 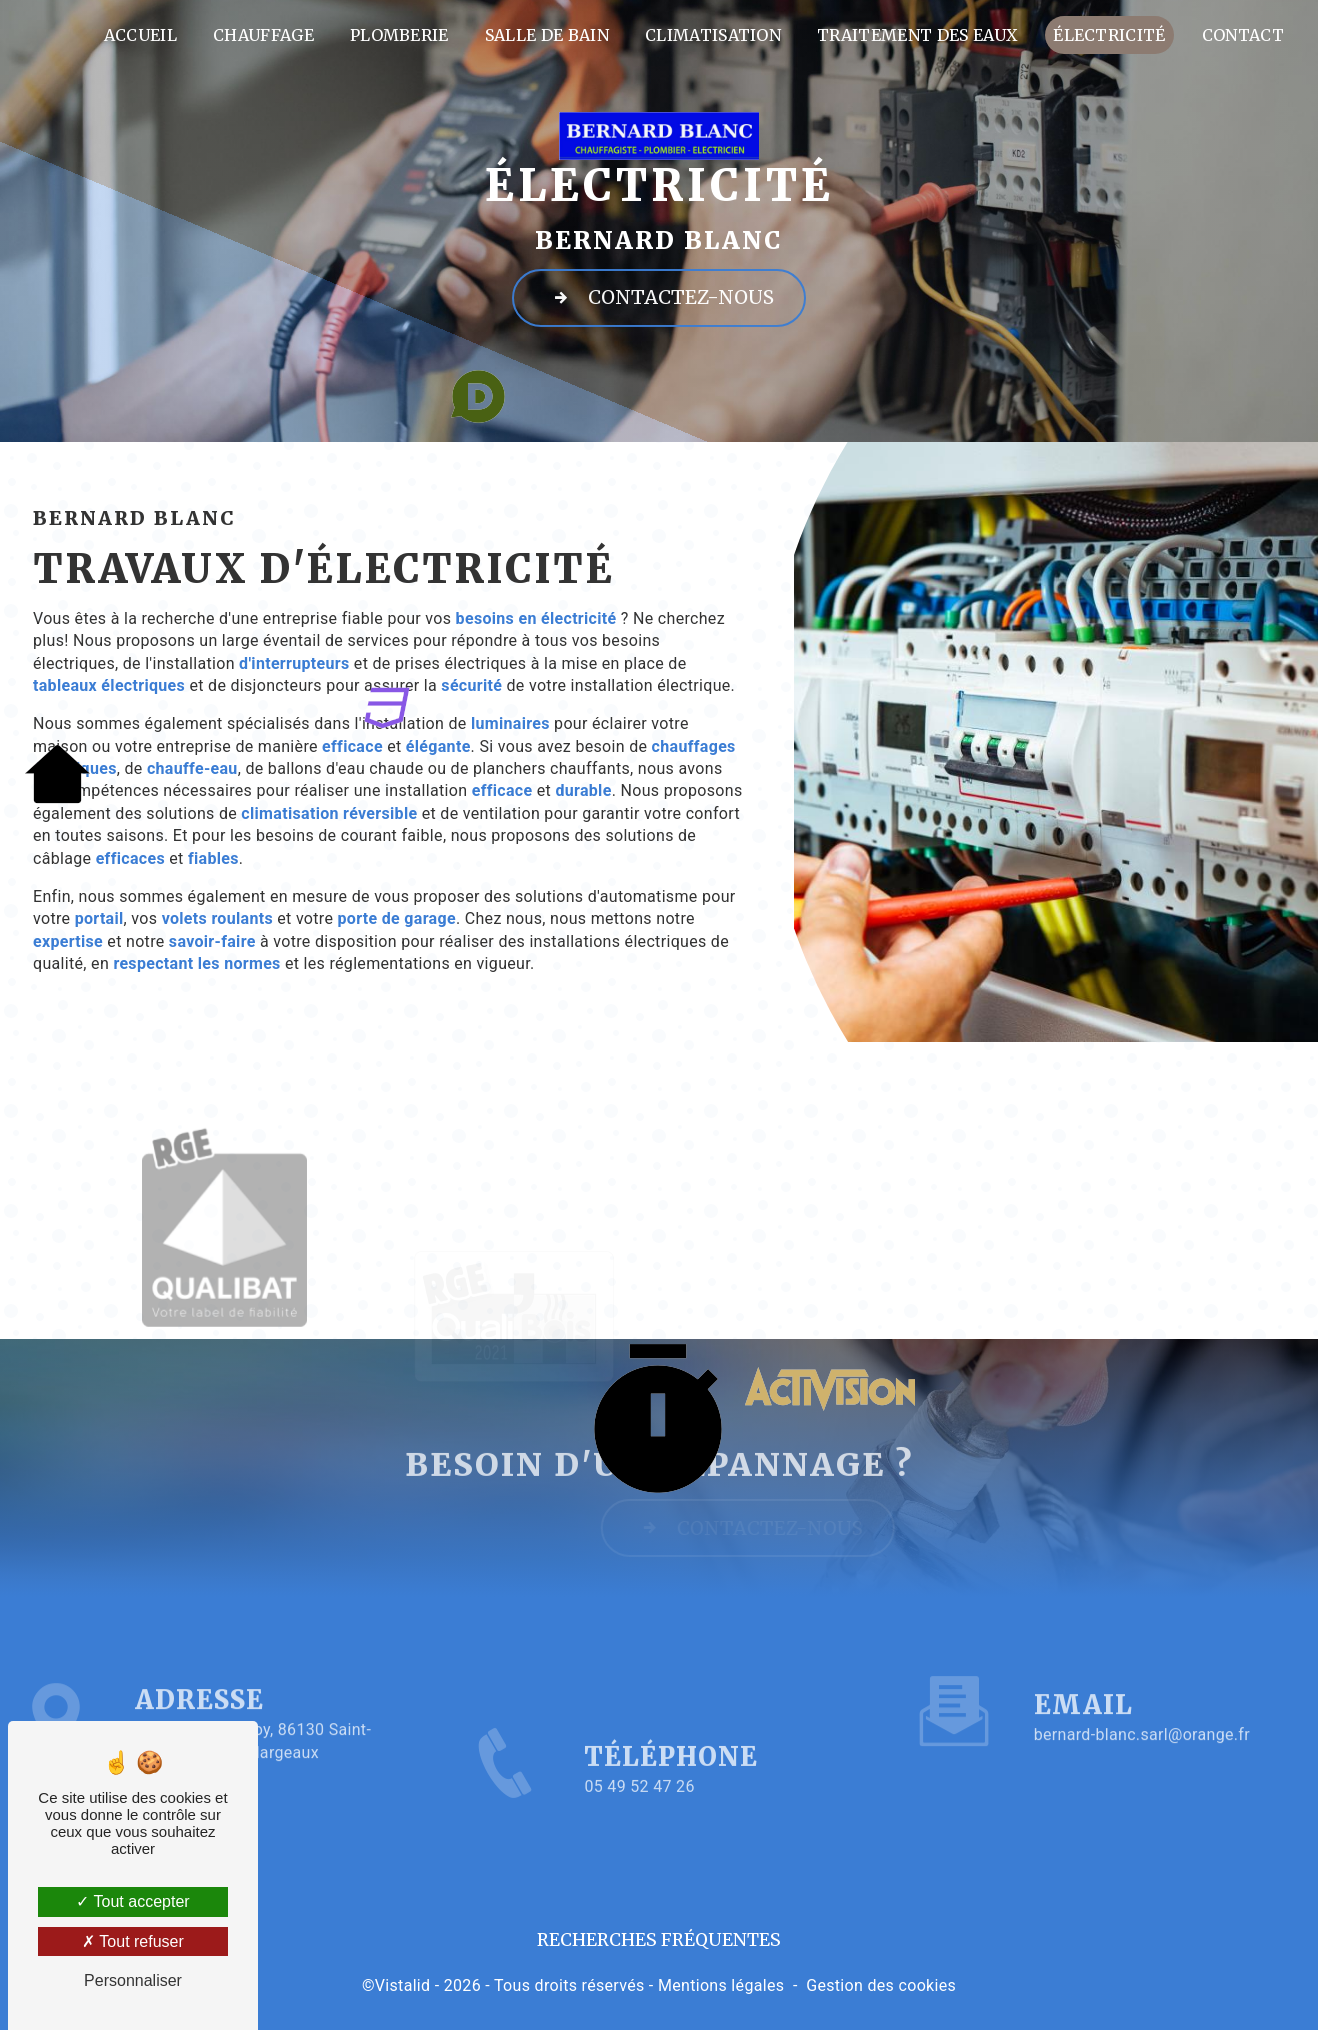 What do you see at coordinates (830, 1389) in the screenshot?
I see `activision company logo` at bounding box center [830, 1389].